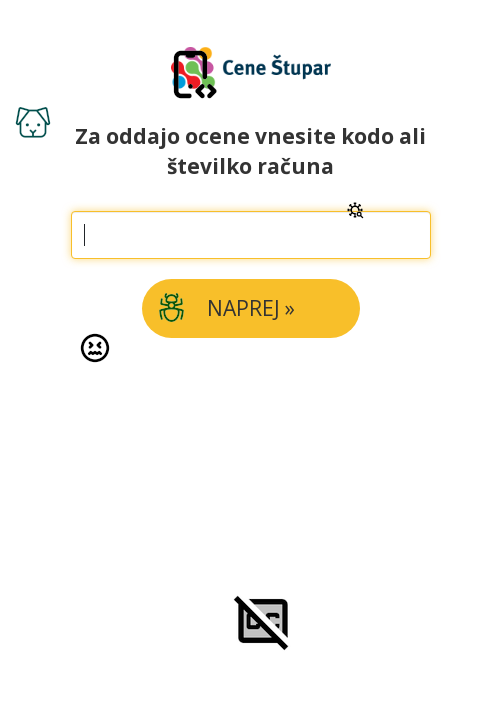 This screenshot has height=720, width=501. What do you see at coordinates (33, 123) in the screenshot?
I see `browse pet-related content or services` at bounding box center [33, 123].